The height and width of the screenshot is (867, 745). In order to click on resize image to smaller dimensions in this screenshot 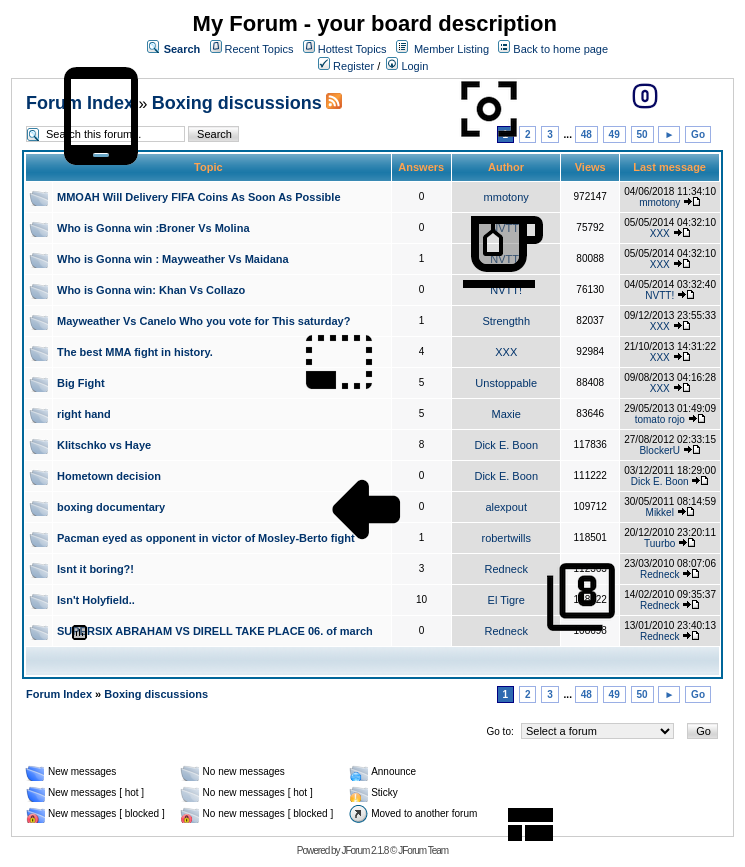, I will do `click(339, 362)`.